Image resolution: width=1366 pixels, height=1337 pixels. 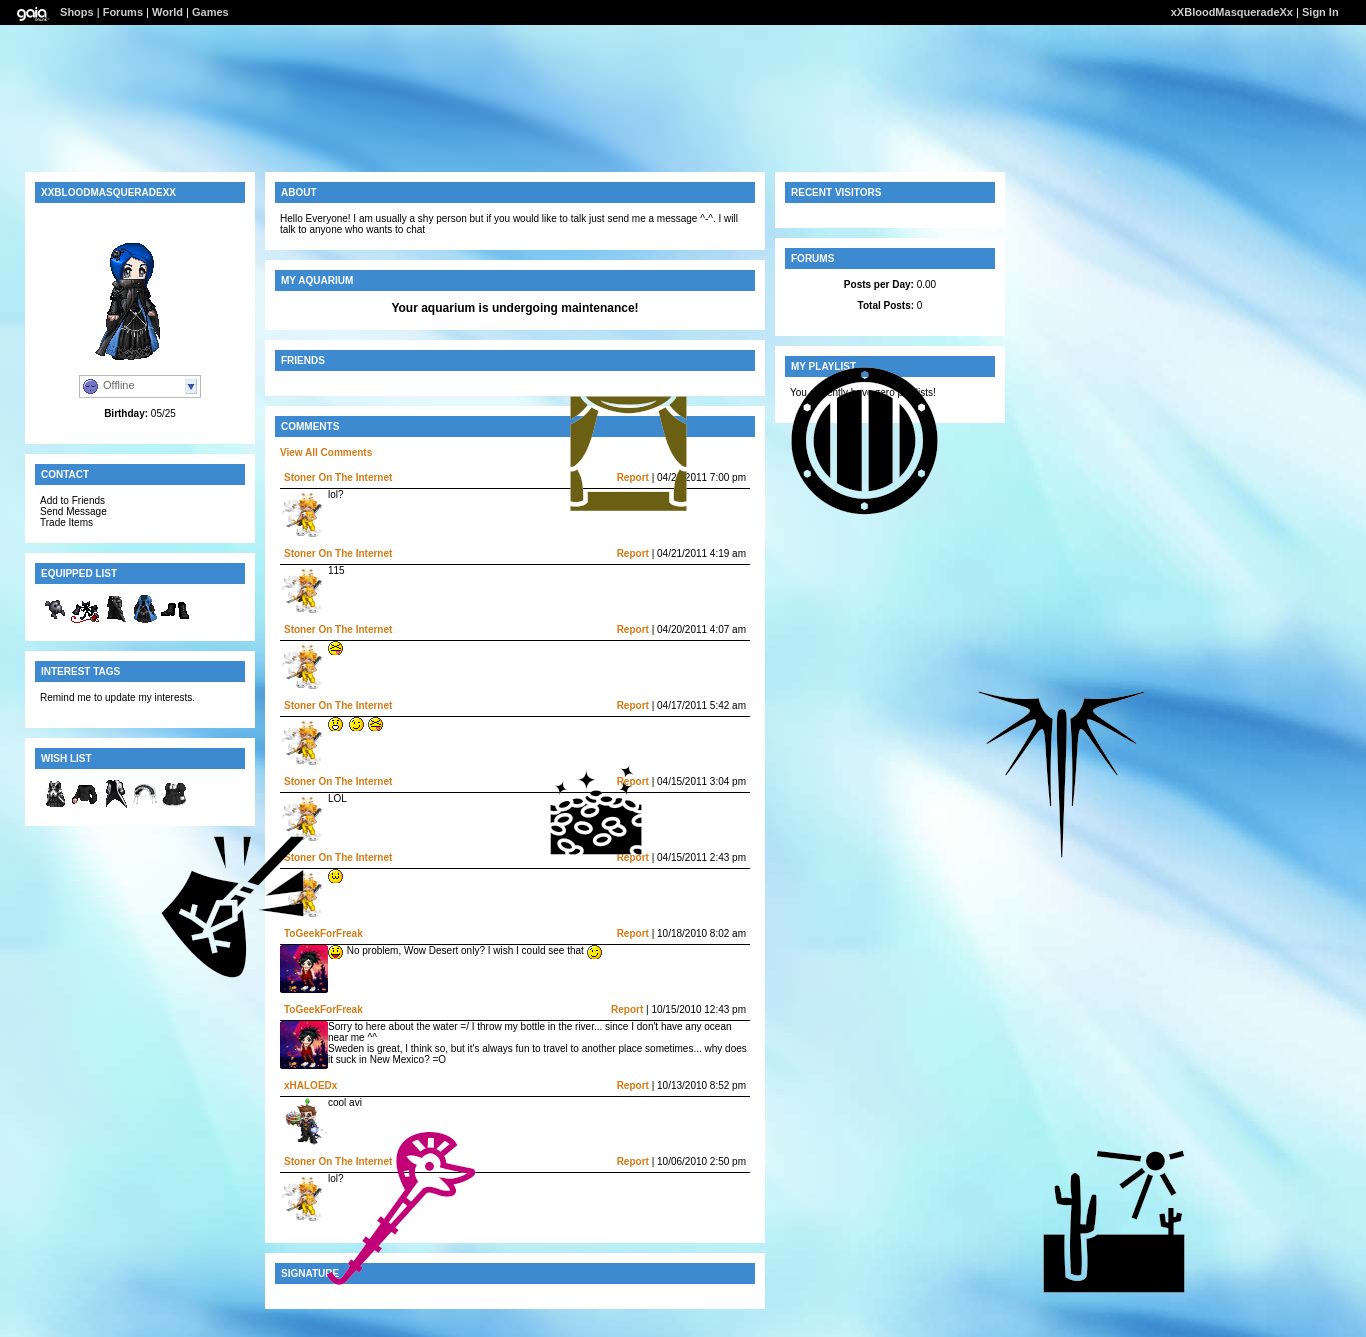 What do you see at coordinates (596, 810) in the screenshot?
I see `view your in-game currency or coins` at bounding box center [596, 810].